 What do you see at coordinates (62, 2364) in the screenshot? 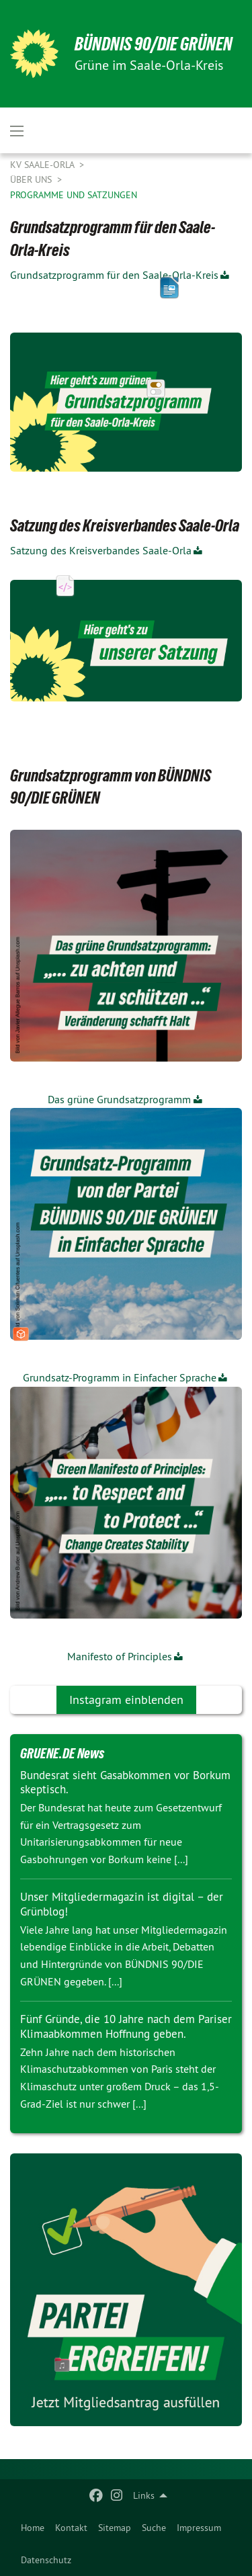
I see `open your music folder` at bounding box center [62, 2364].